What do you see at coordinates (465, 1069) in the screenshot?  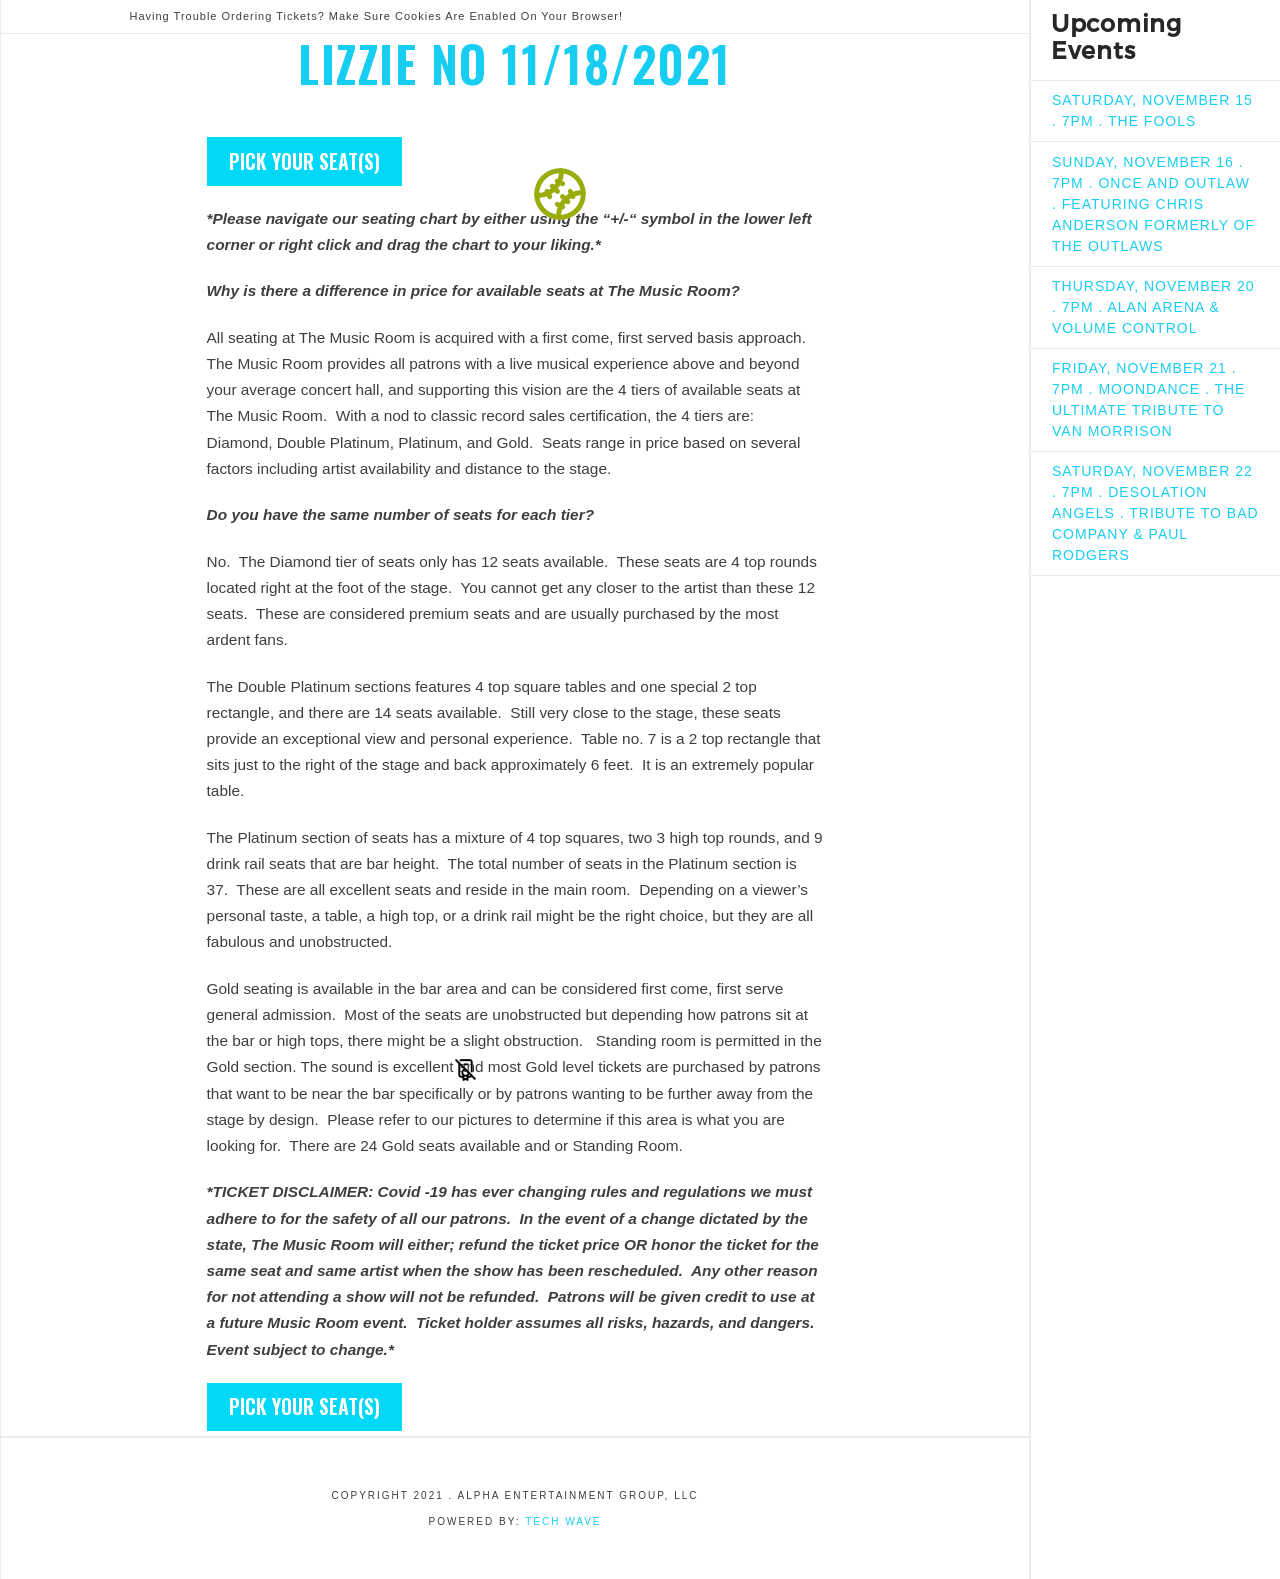 I see `certificate or credential unavailable` at bounding box center [465, 1069].